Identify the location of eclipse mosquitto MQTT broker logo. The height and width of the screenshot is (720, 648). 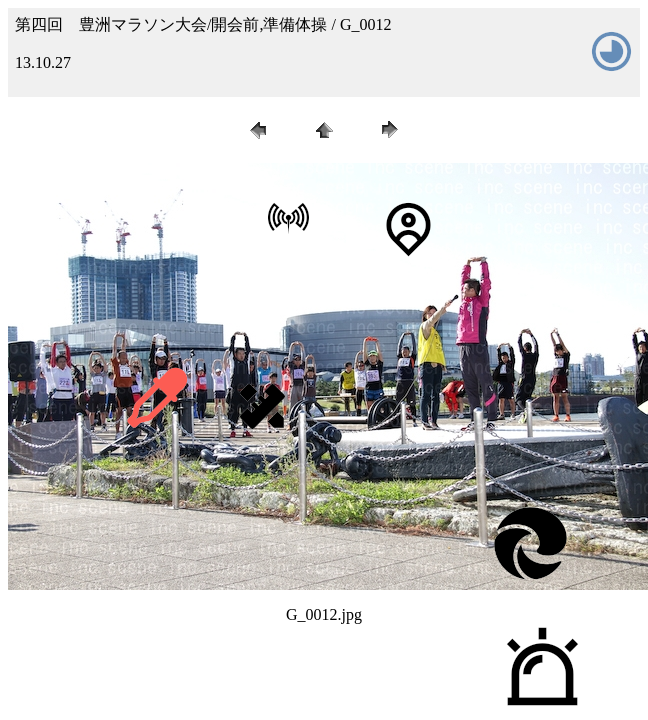
(288, 218).